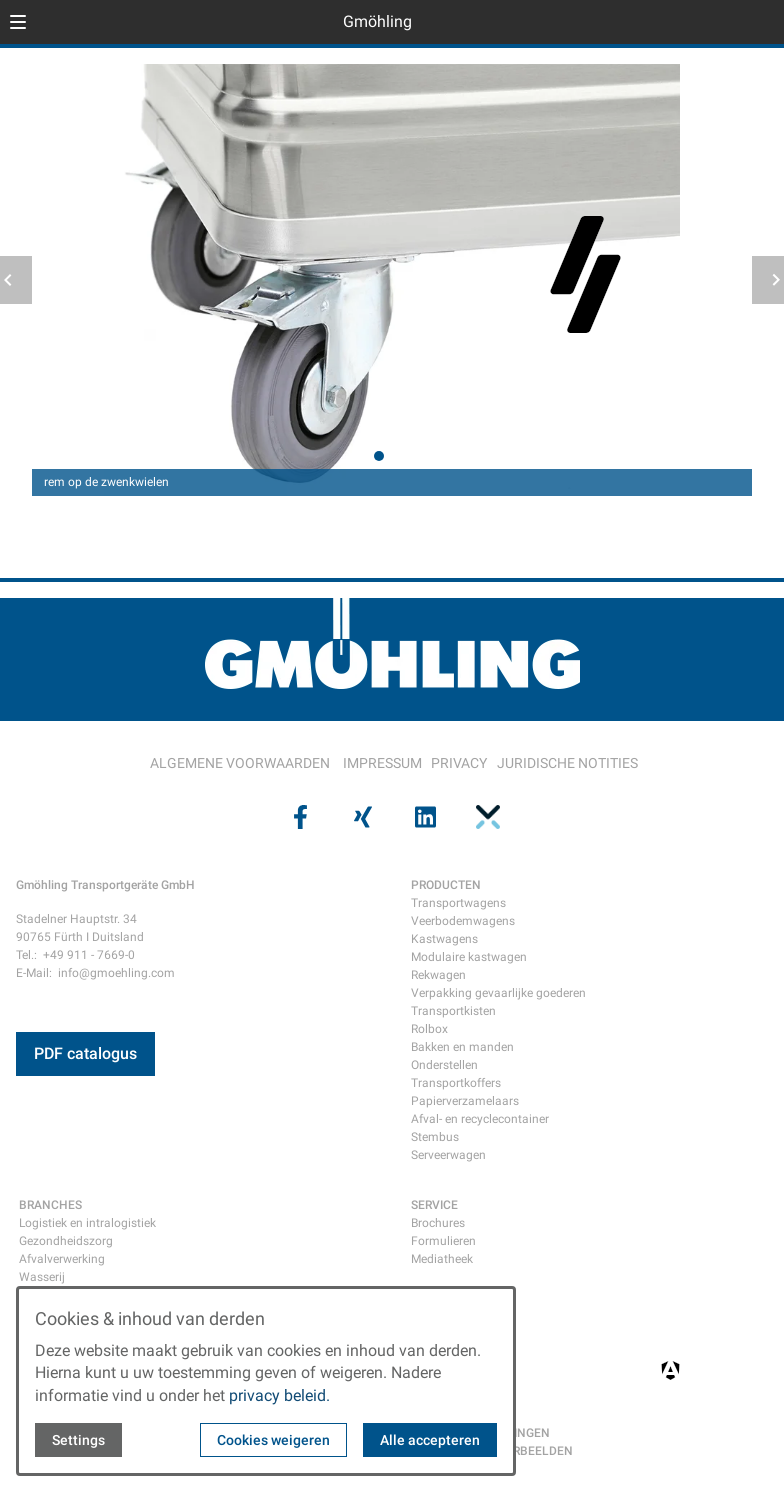  Describe the element at coordinates (585, 274) in the screenshot. I see `open Winamp media player` at that location.